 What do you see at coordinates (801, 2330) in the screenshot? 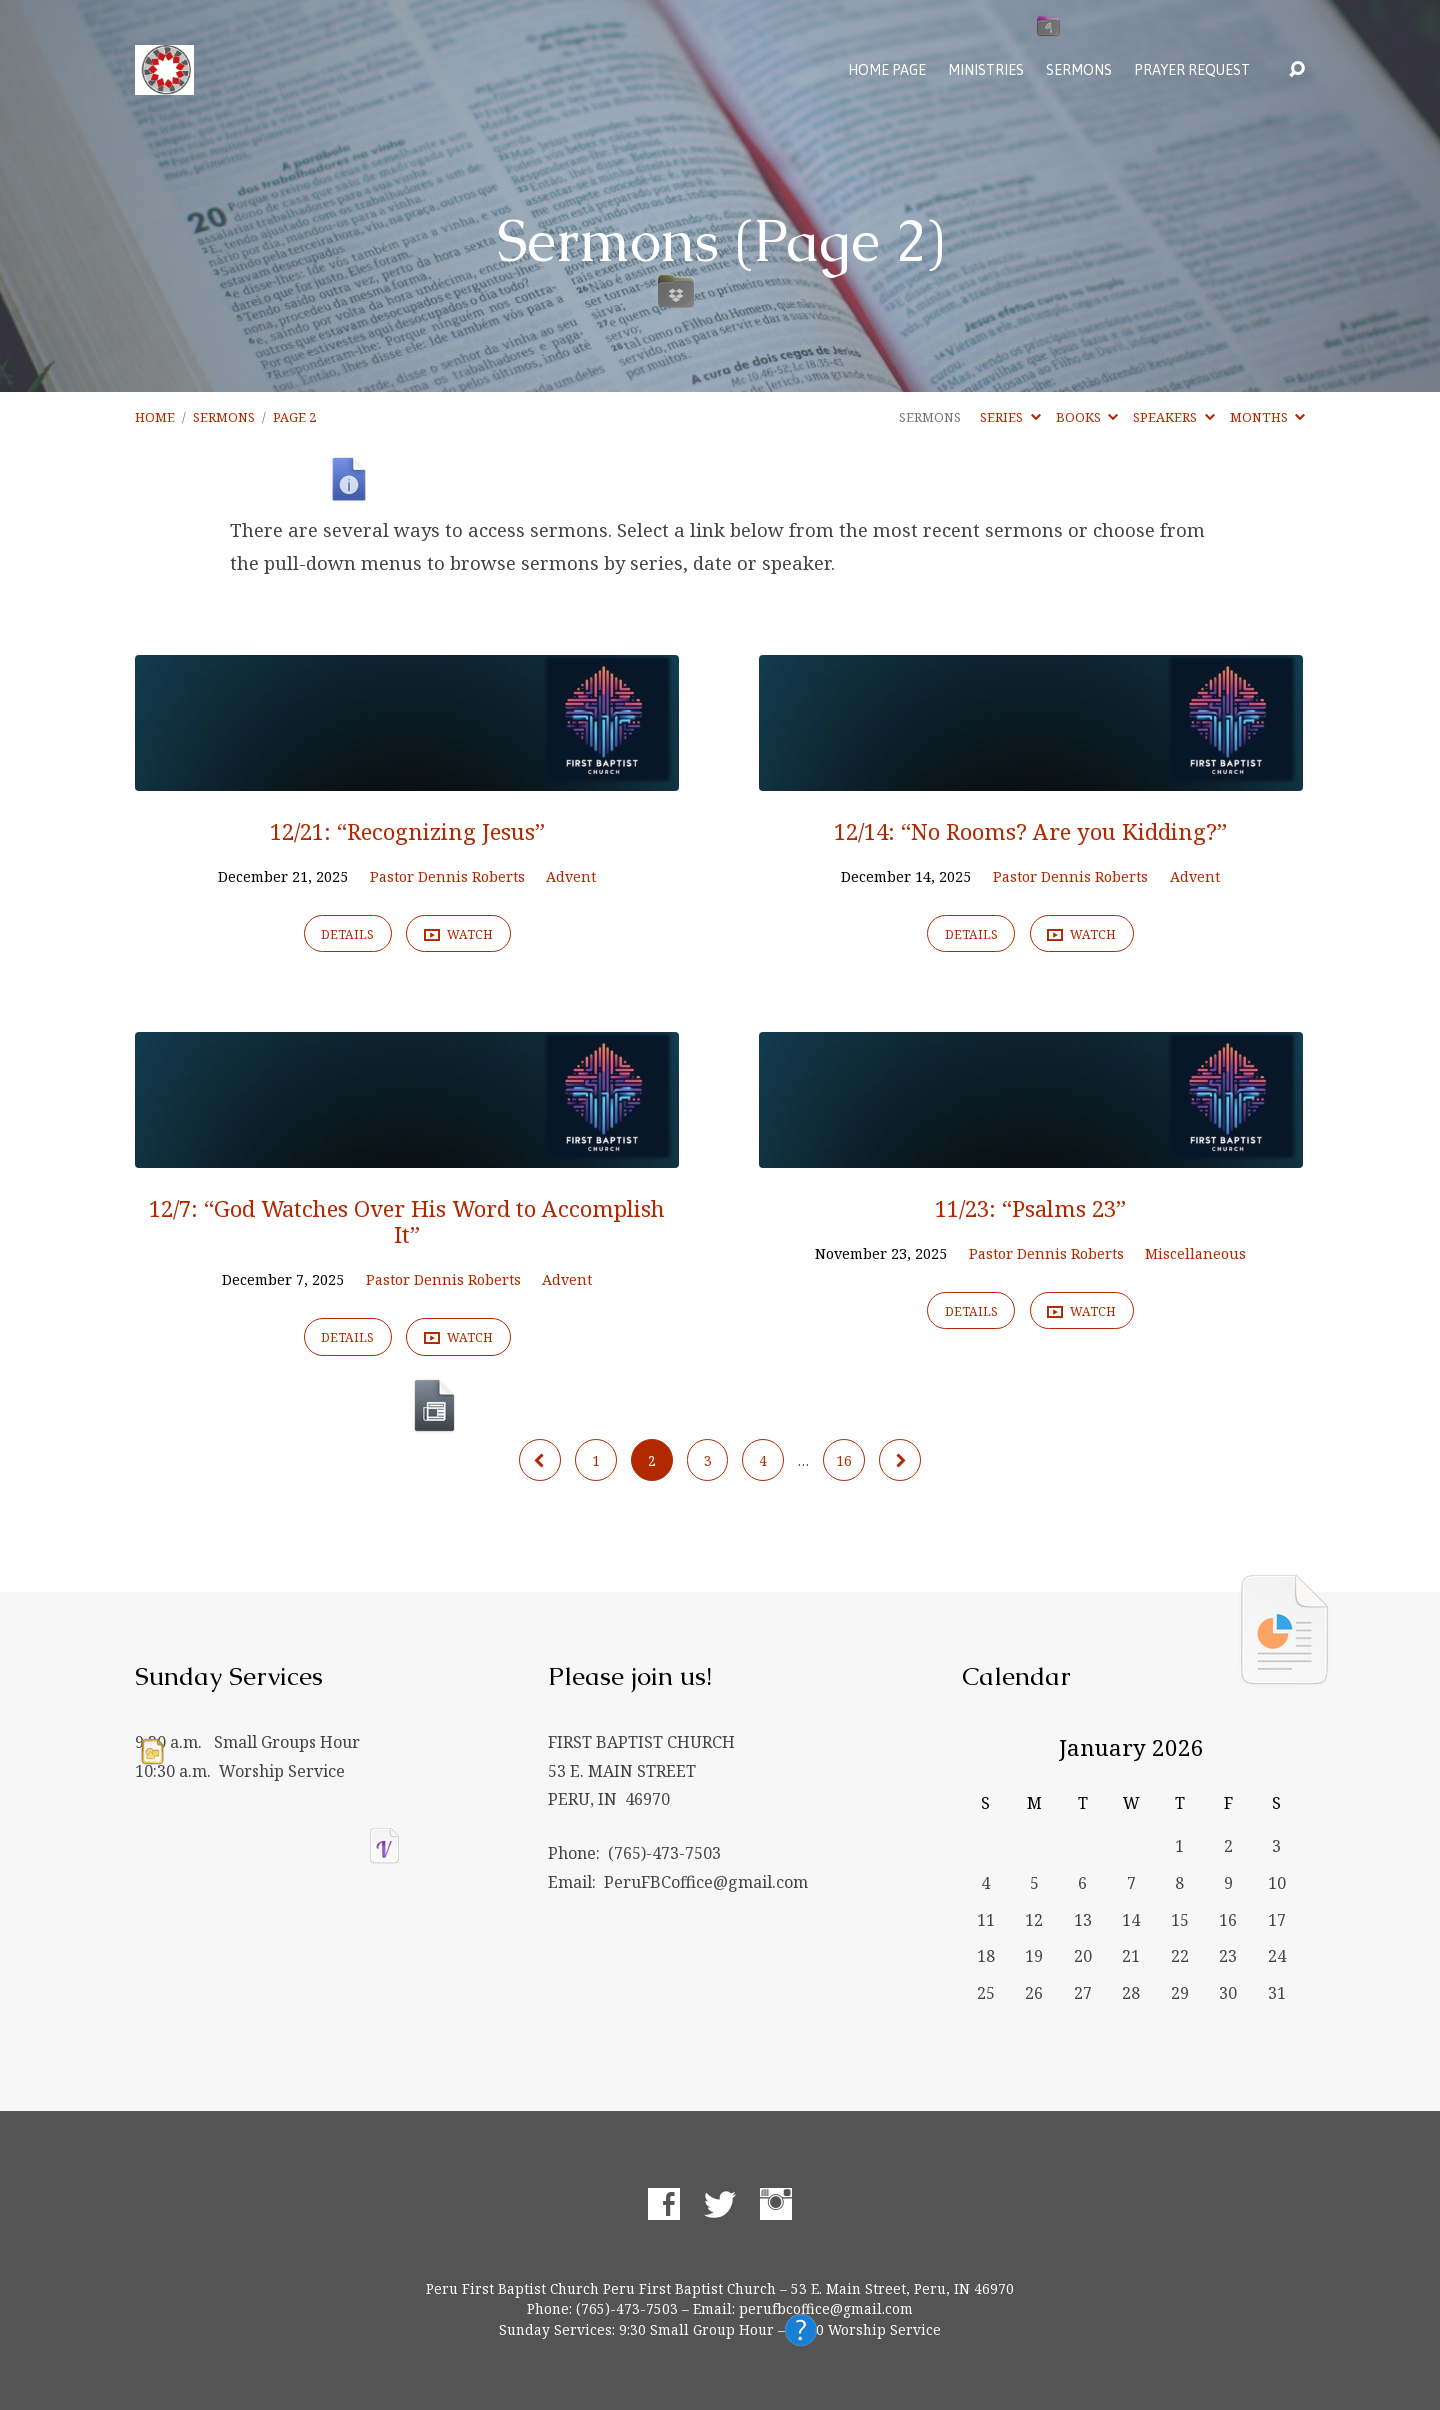
I see `indicates help or additional information is available` at bounding box center [801, 2330].